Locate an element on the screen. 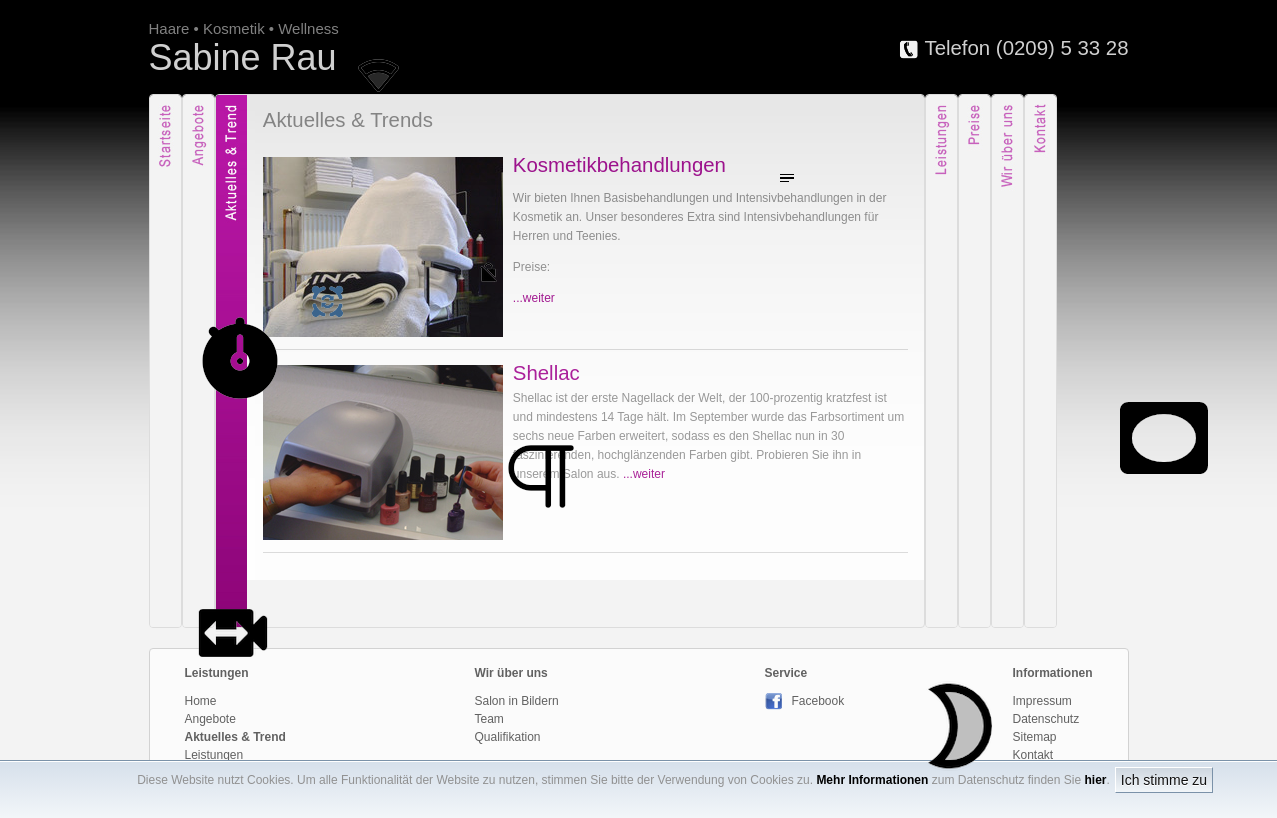 The width and height of the screenshot is (1277, 818). view or access notes is located at coordinates (787, 178).